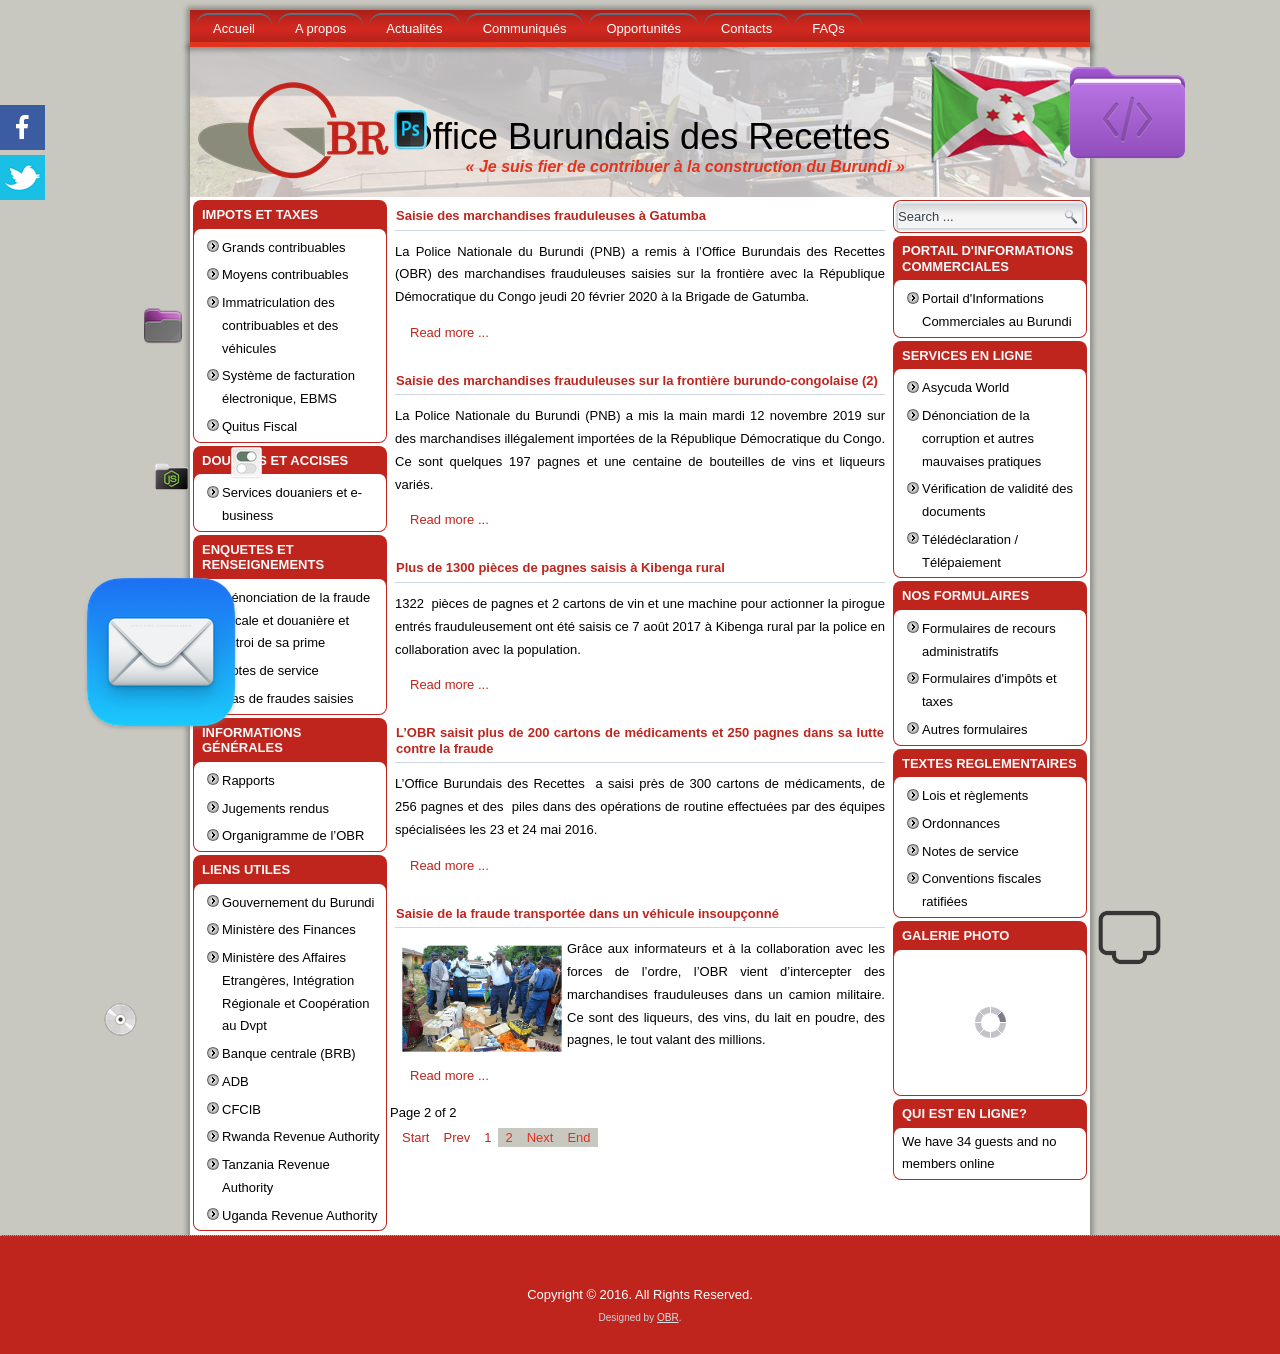 The width and height of the screenshot is (1280, 1354). I want to click on folder containing node.js project files, so click(171, 477).